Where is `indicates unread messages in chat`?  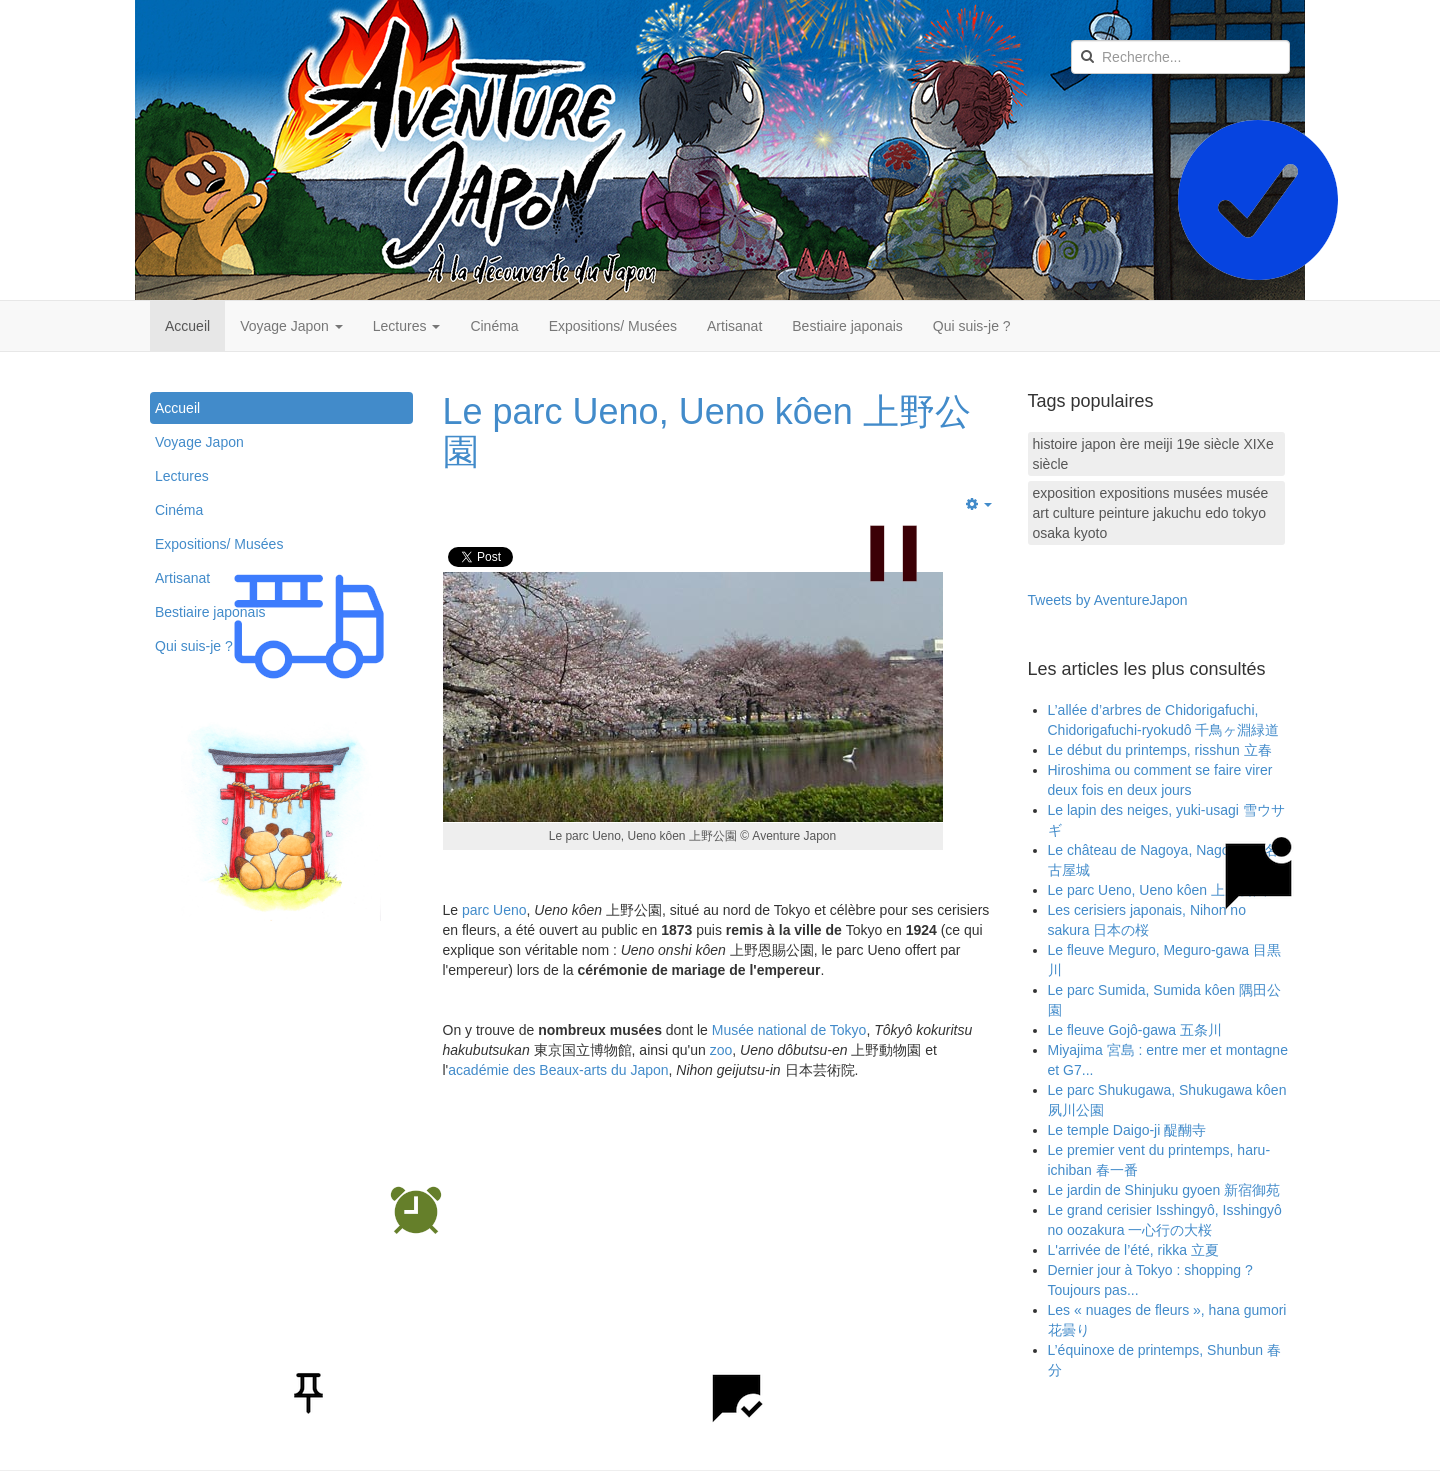 indicates unread messages in chat is located at coordinates (1258, 876).